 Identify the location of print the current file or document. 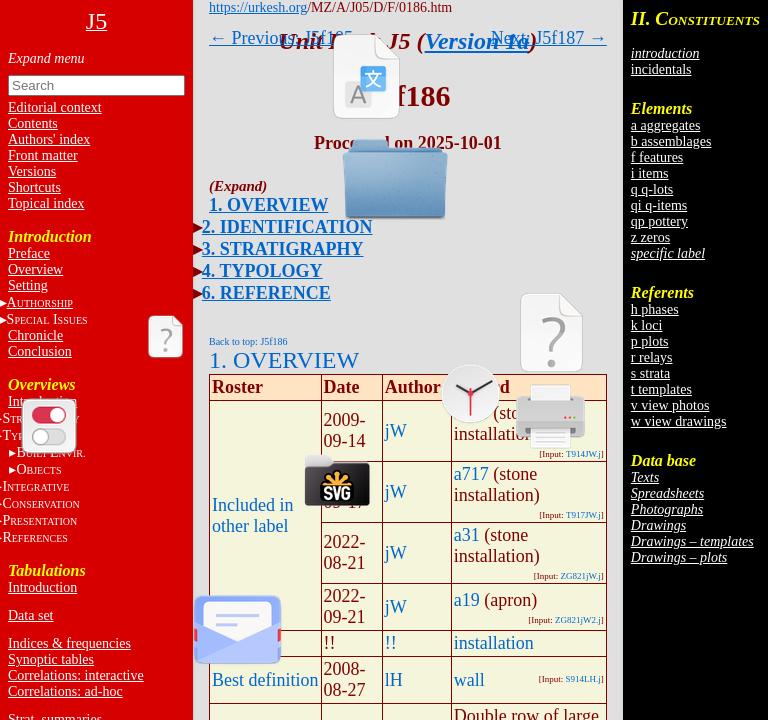
(550, 416).